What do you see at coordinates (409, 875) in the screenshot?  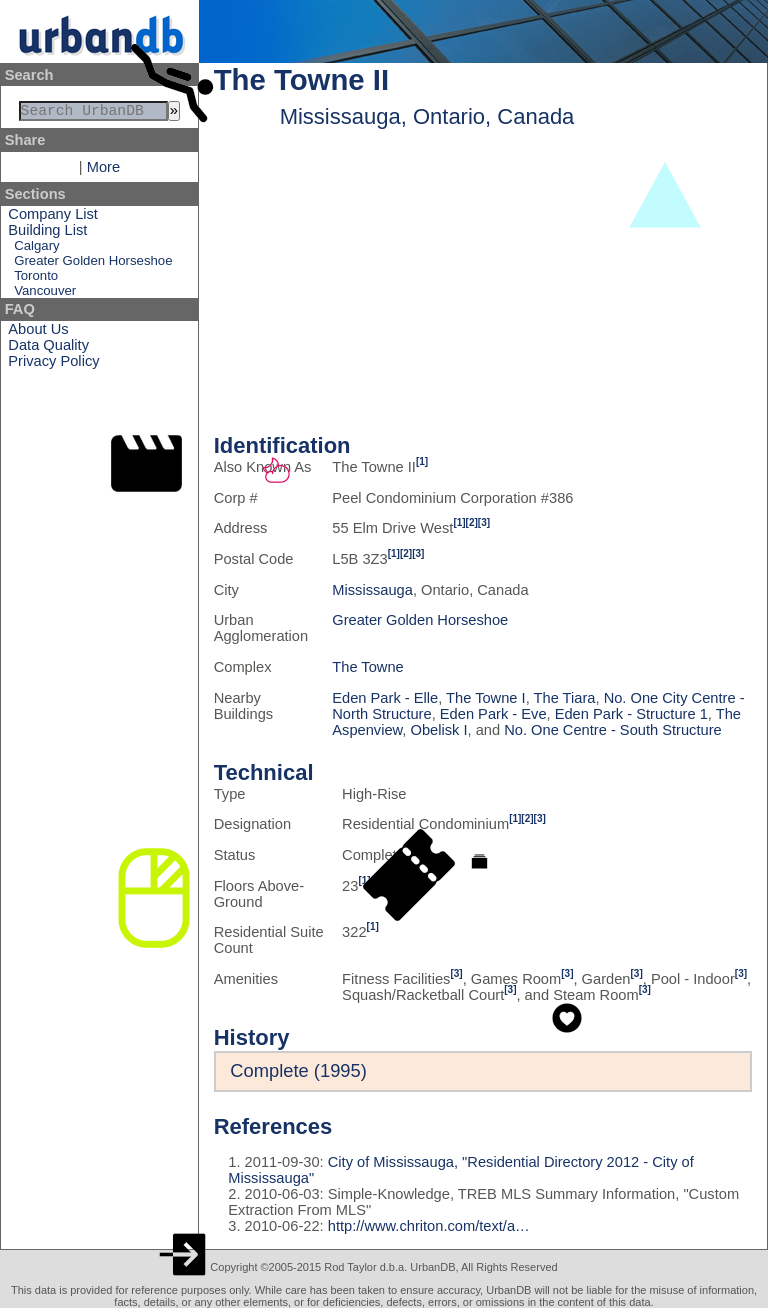 I see `view your tickets or passes` at bounding box center [409, 875].